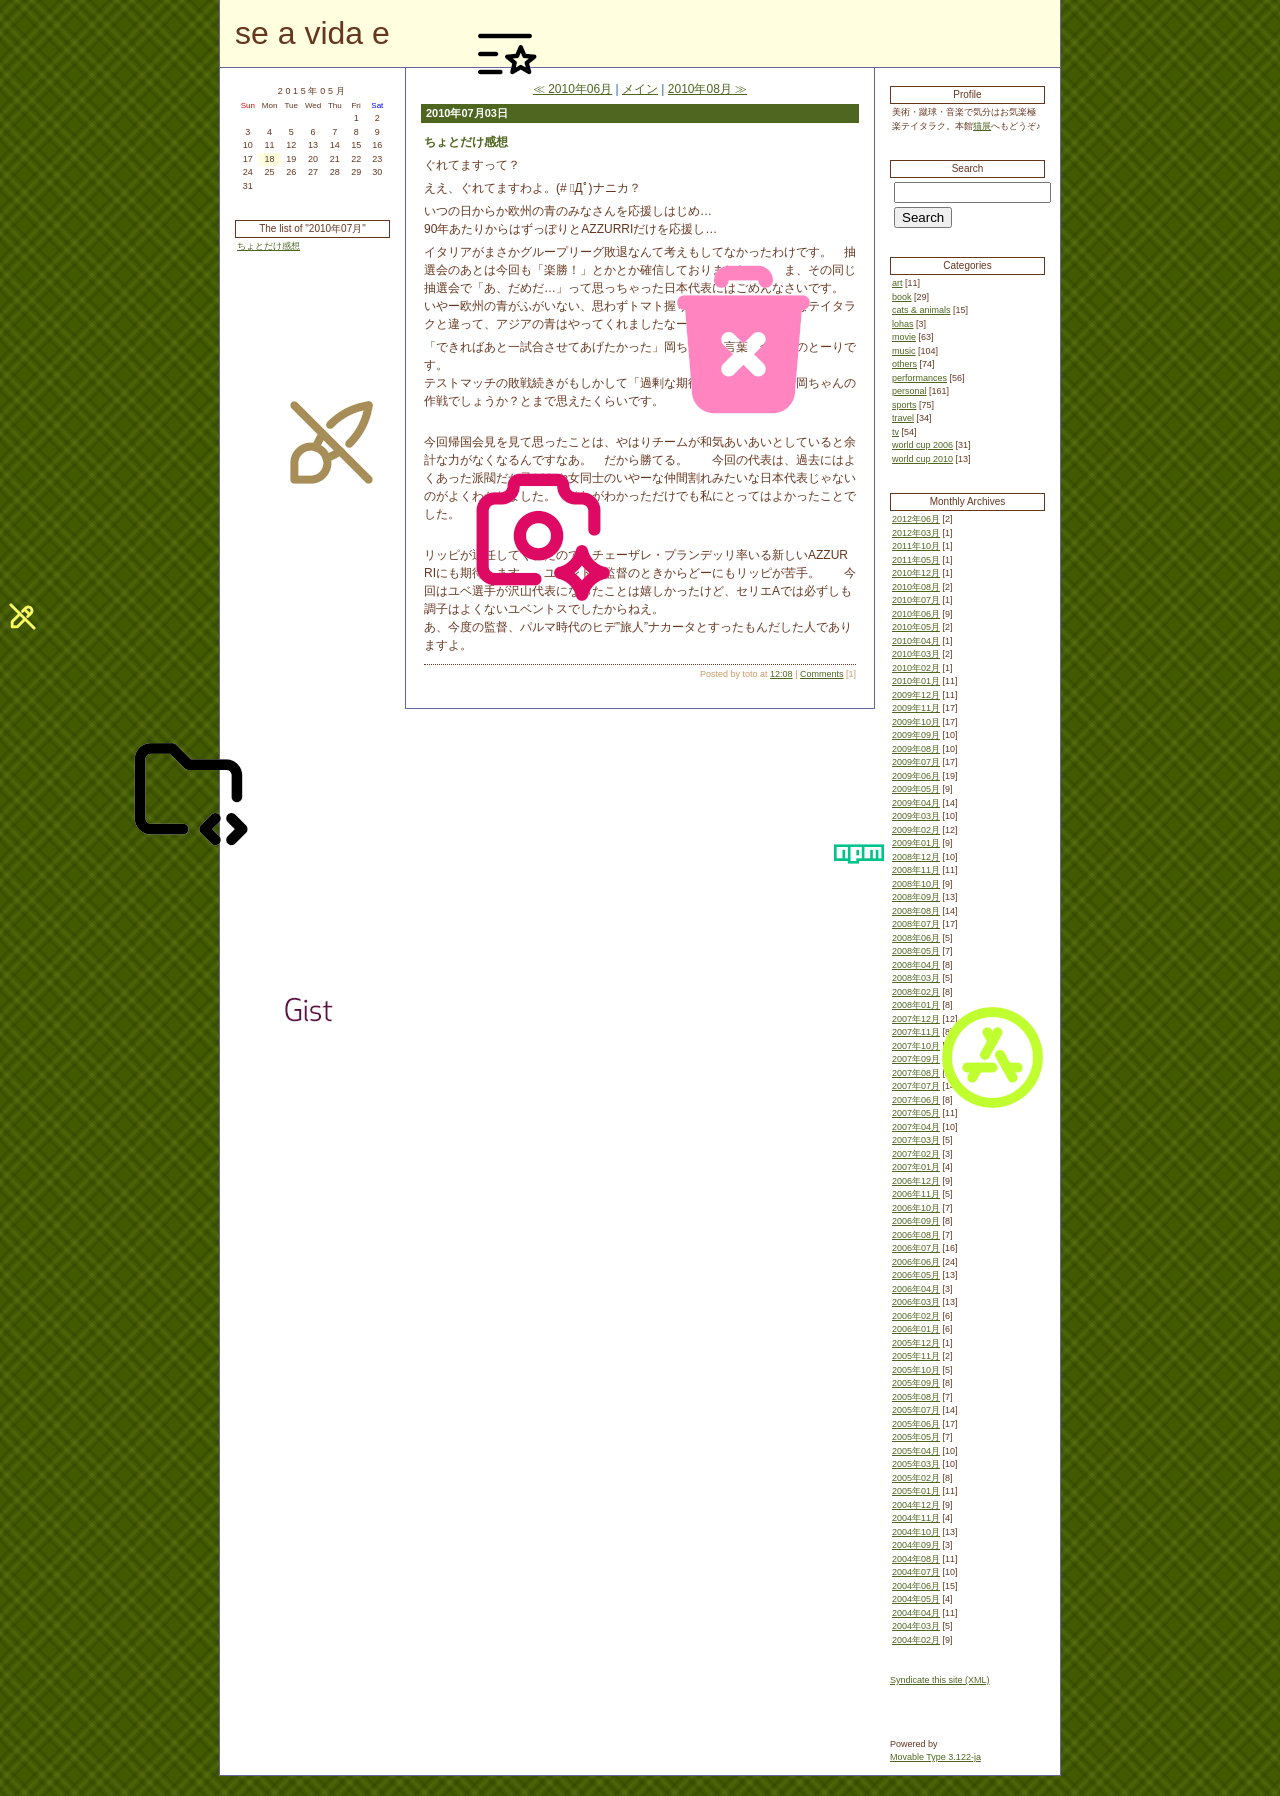  What do you see at coordinates (309, 1009) in the screenshot?
I see `open github gist to share code snippets` at bounding box center [309, 1009].